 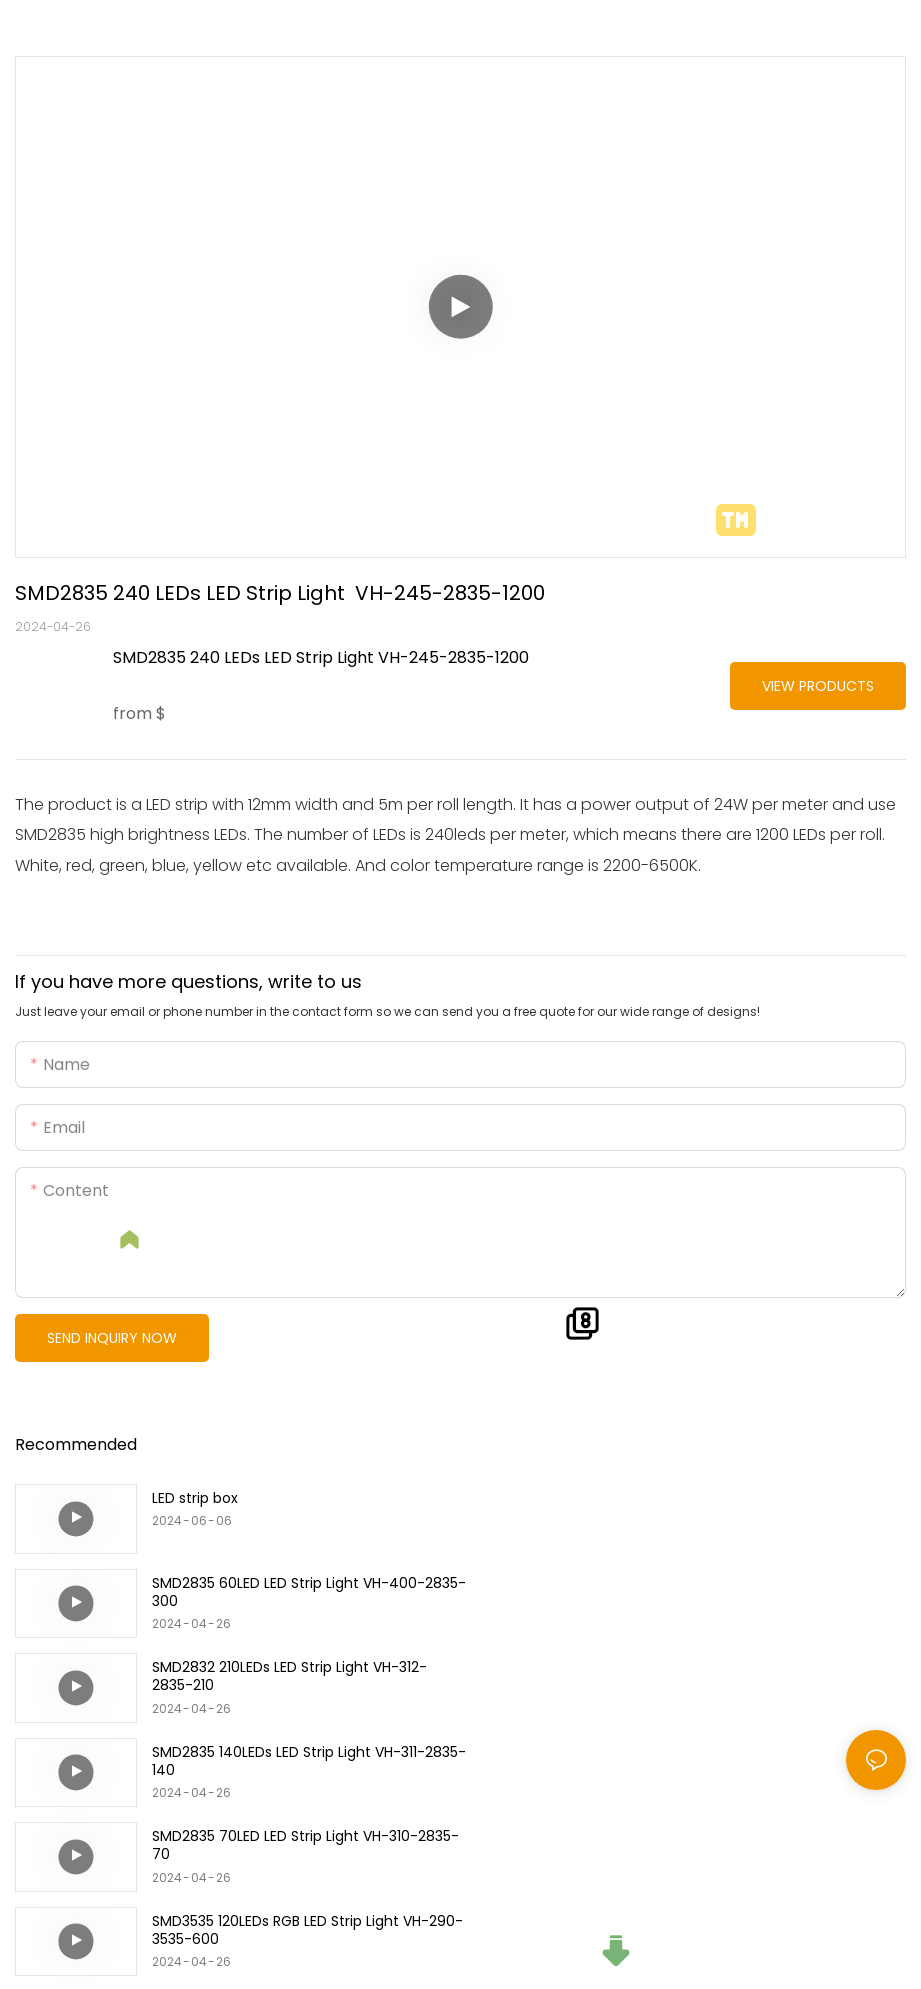 I want to click on view item 8 in a collection, so click(x=582, y=1323).